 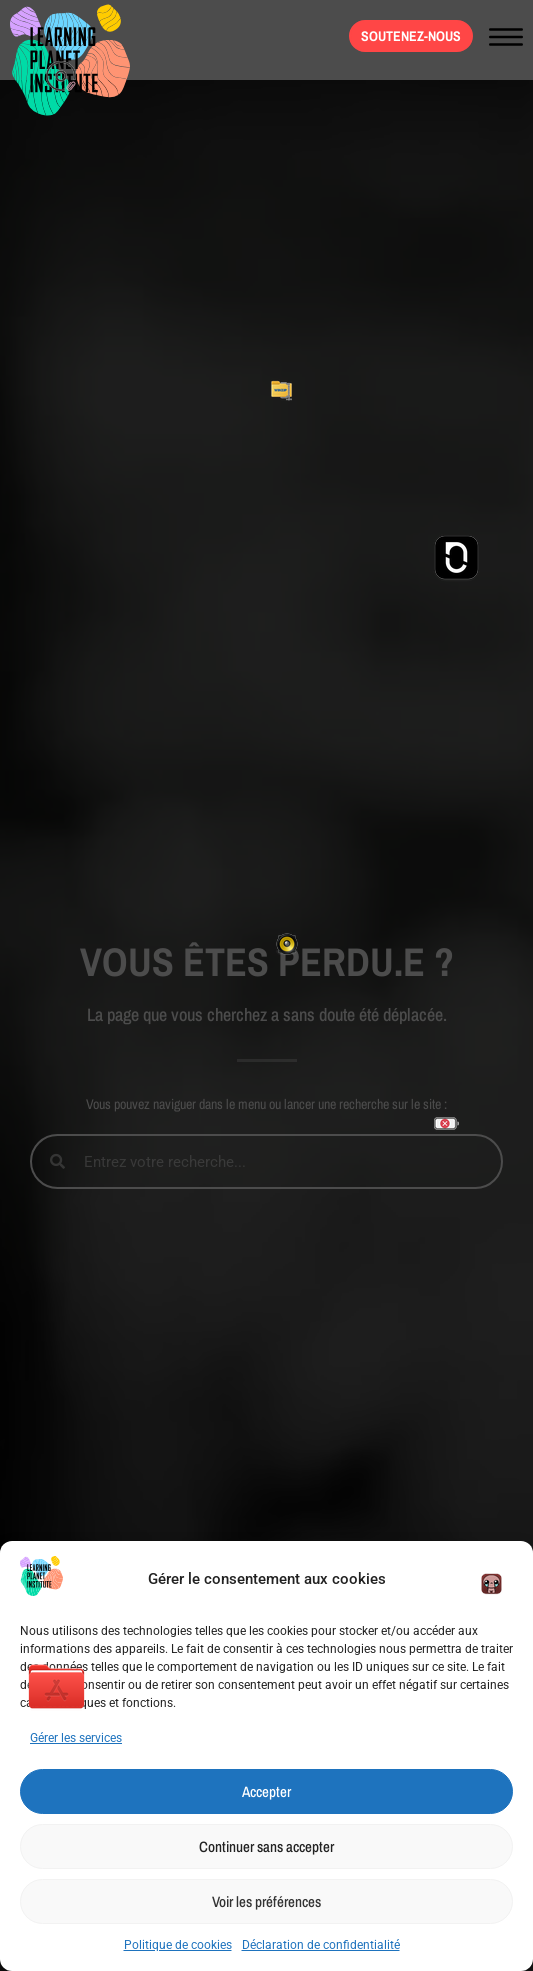 What do you see at coordinates (56, 1686) in the screenshot?
I see `open templates folder` at bounding box center [56, 1686].